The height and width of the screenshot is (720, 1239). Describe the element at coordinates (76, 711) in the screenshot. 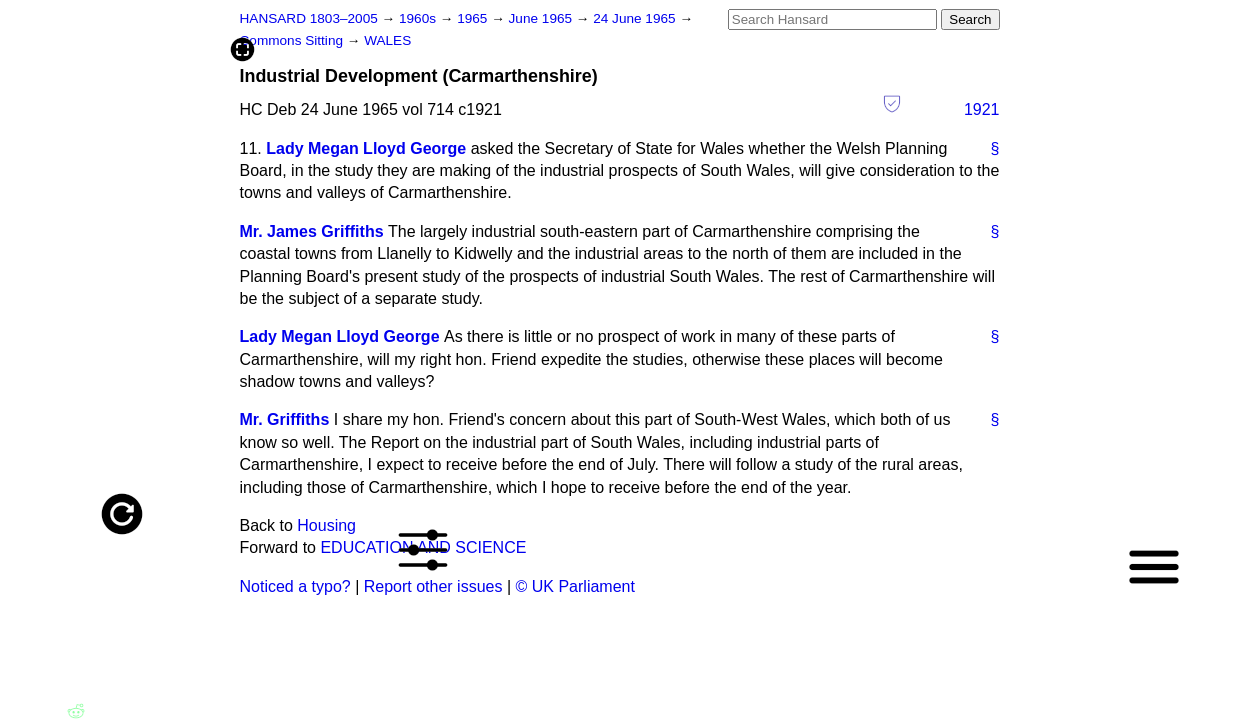

I see `open Reddit app` at that location.